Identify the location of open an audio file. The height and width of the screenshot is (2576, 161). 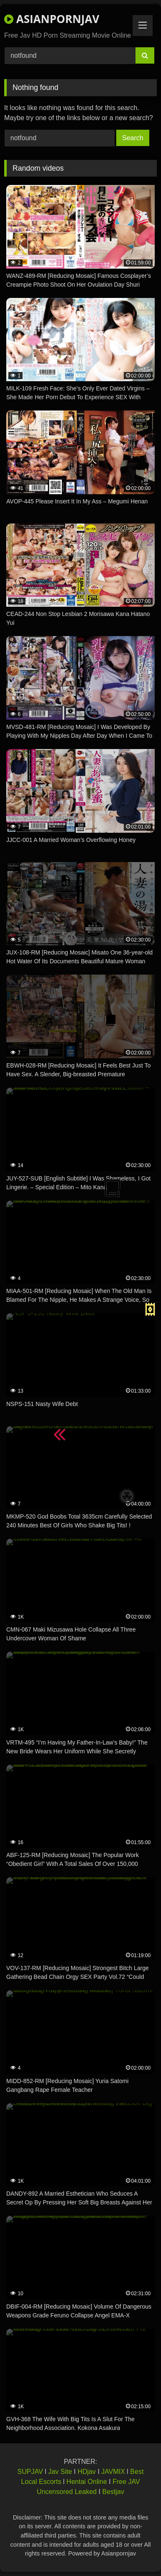
(66, 881).